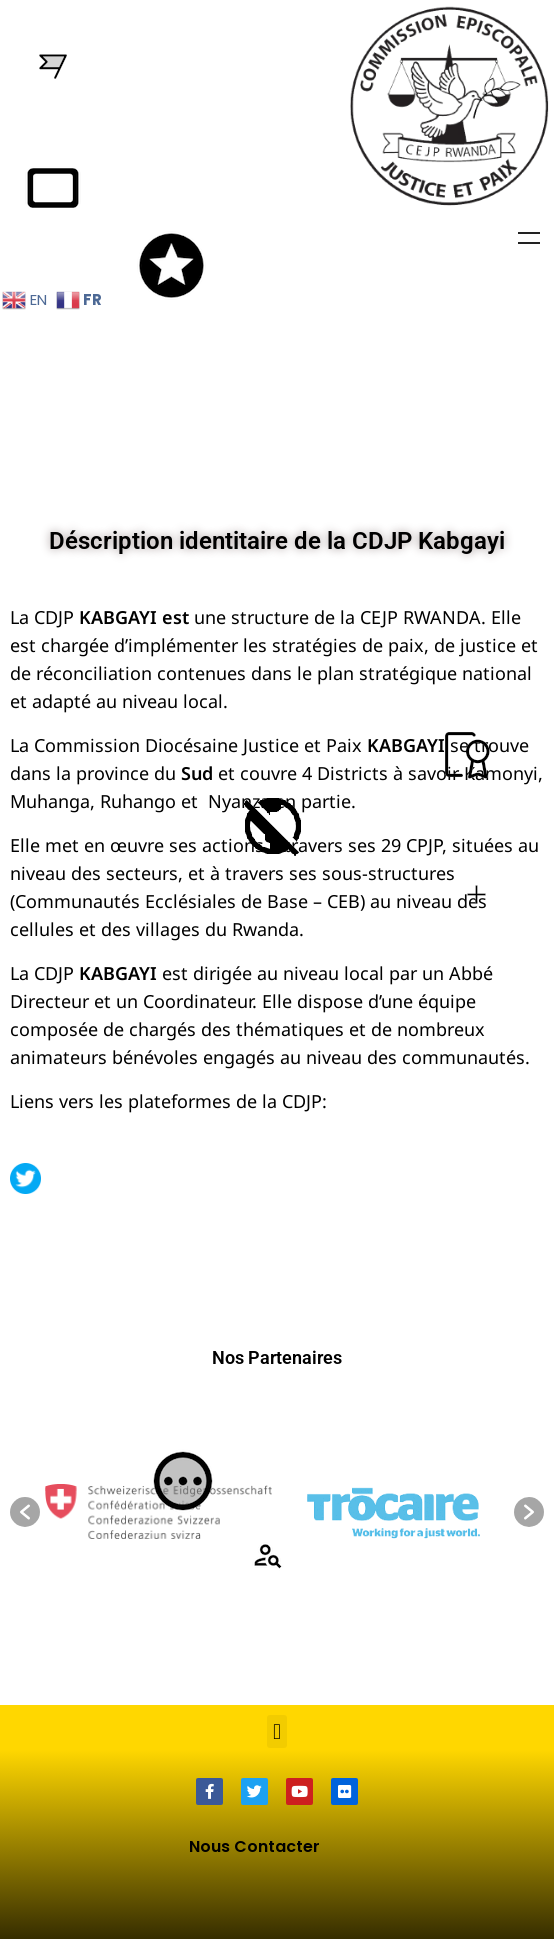 This screenshot has width=554, height=1939. I want to click on view certified or verified document, so click(465, 754).